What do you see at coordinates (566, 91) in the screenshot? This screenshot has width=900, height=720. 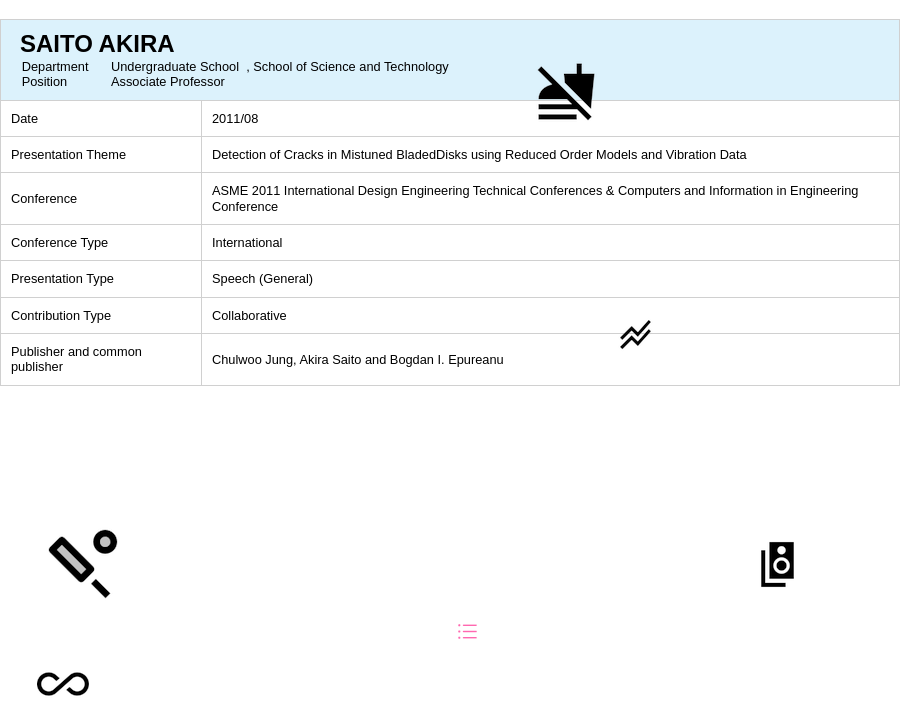 I see `indicates food is not allowed in this area` at bounding box center [566, 91].